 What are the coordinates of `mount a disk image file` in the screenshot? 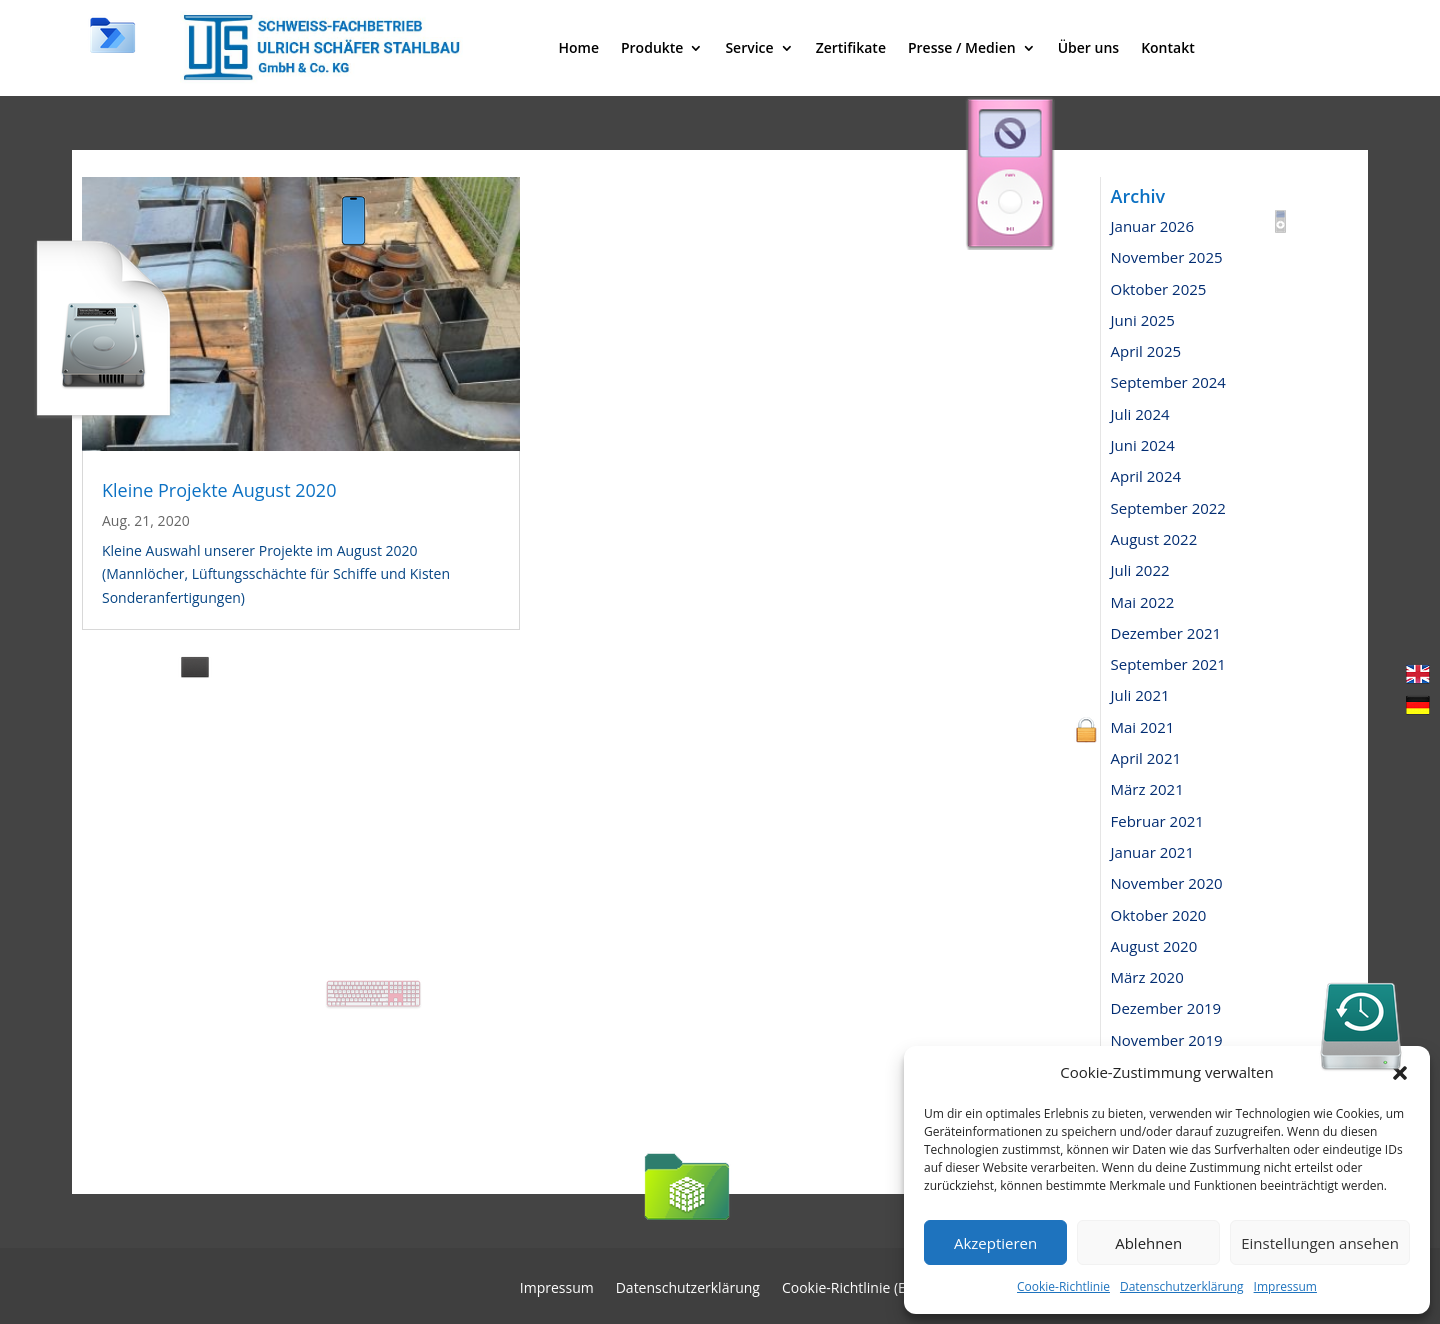 It's located at (103, 332).